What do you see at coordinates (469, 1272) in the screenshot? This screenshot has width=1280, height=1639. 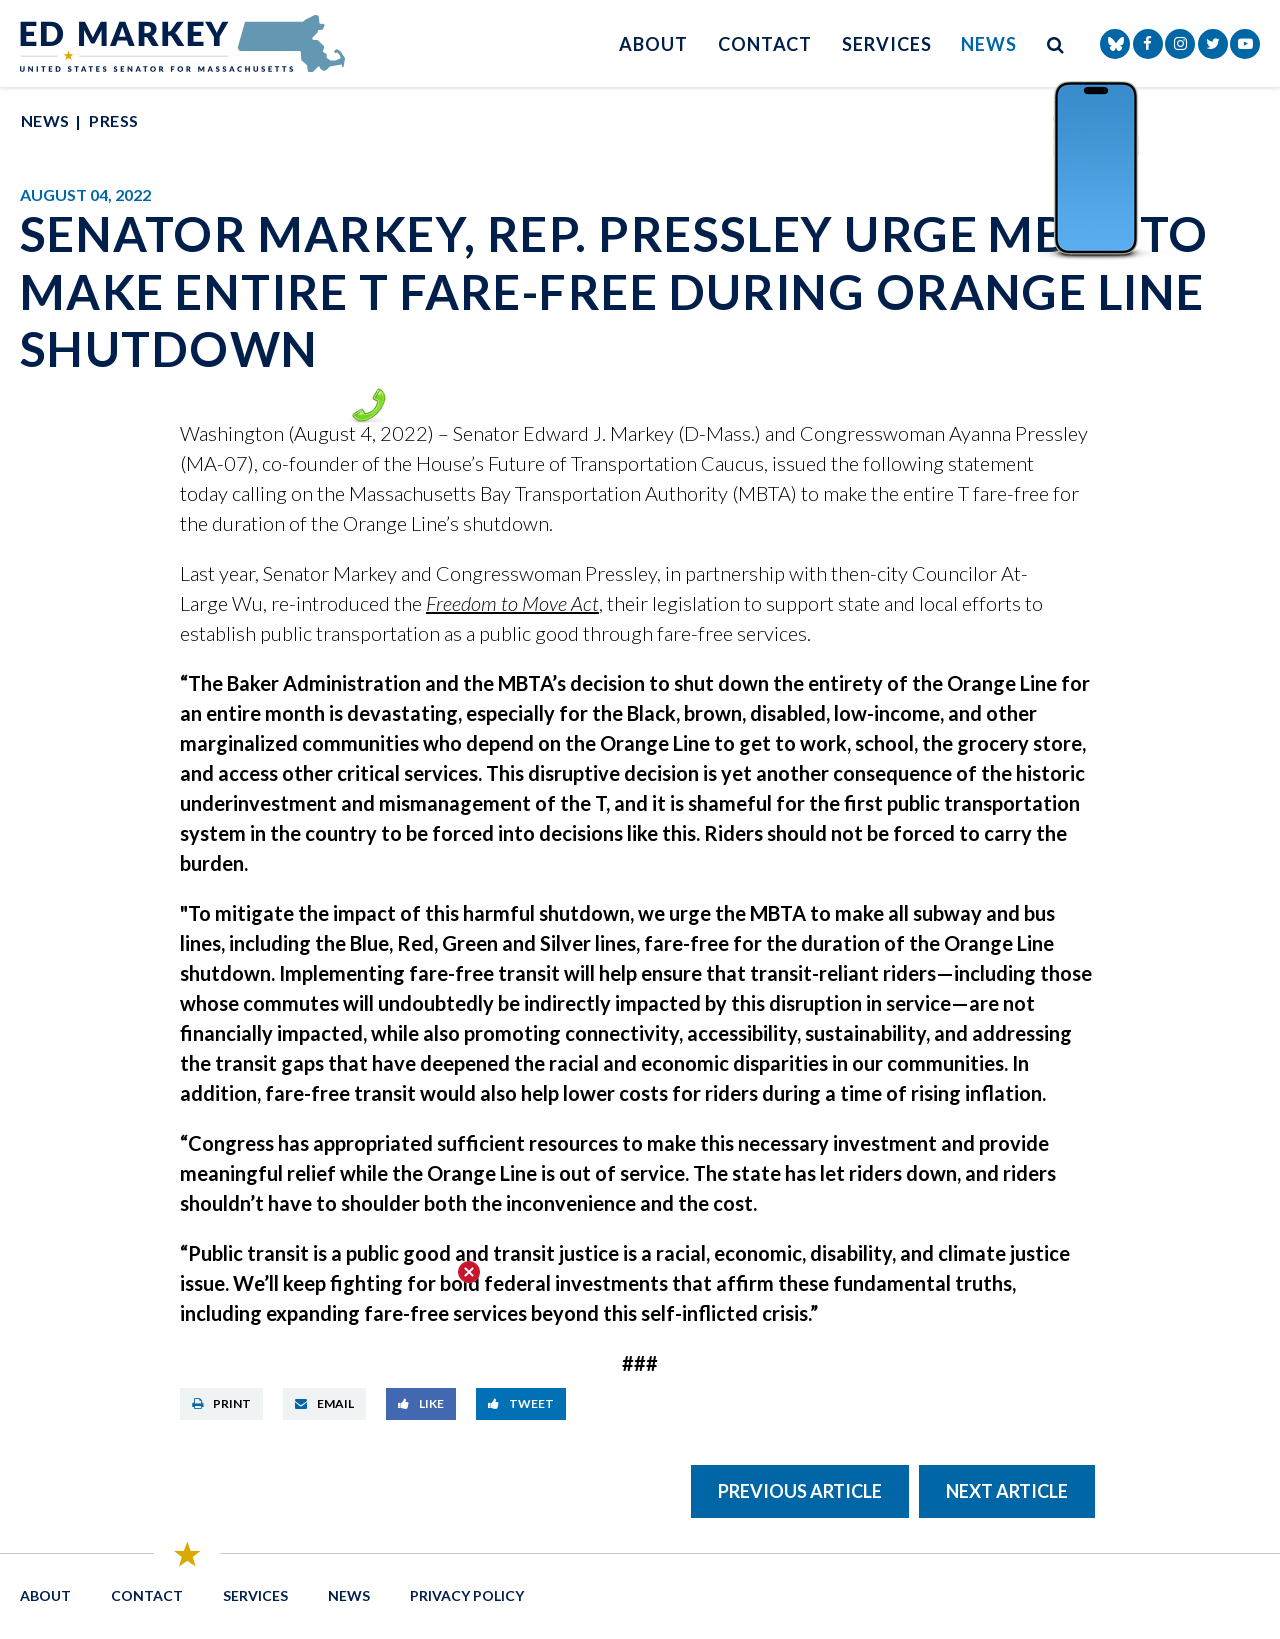 I see `cancel or close the current action` at bounding box center [469, 1272].